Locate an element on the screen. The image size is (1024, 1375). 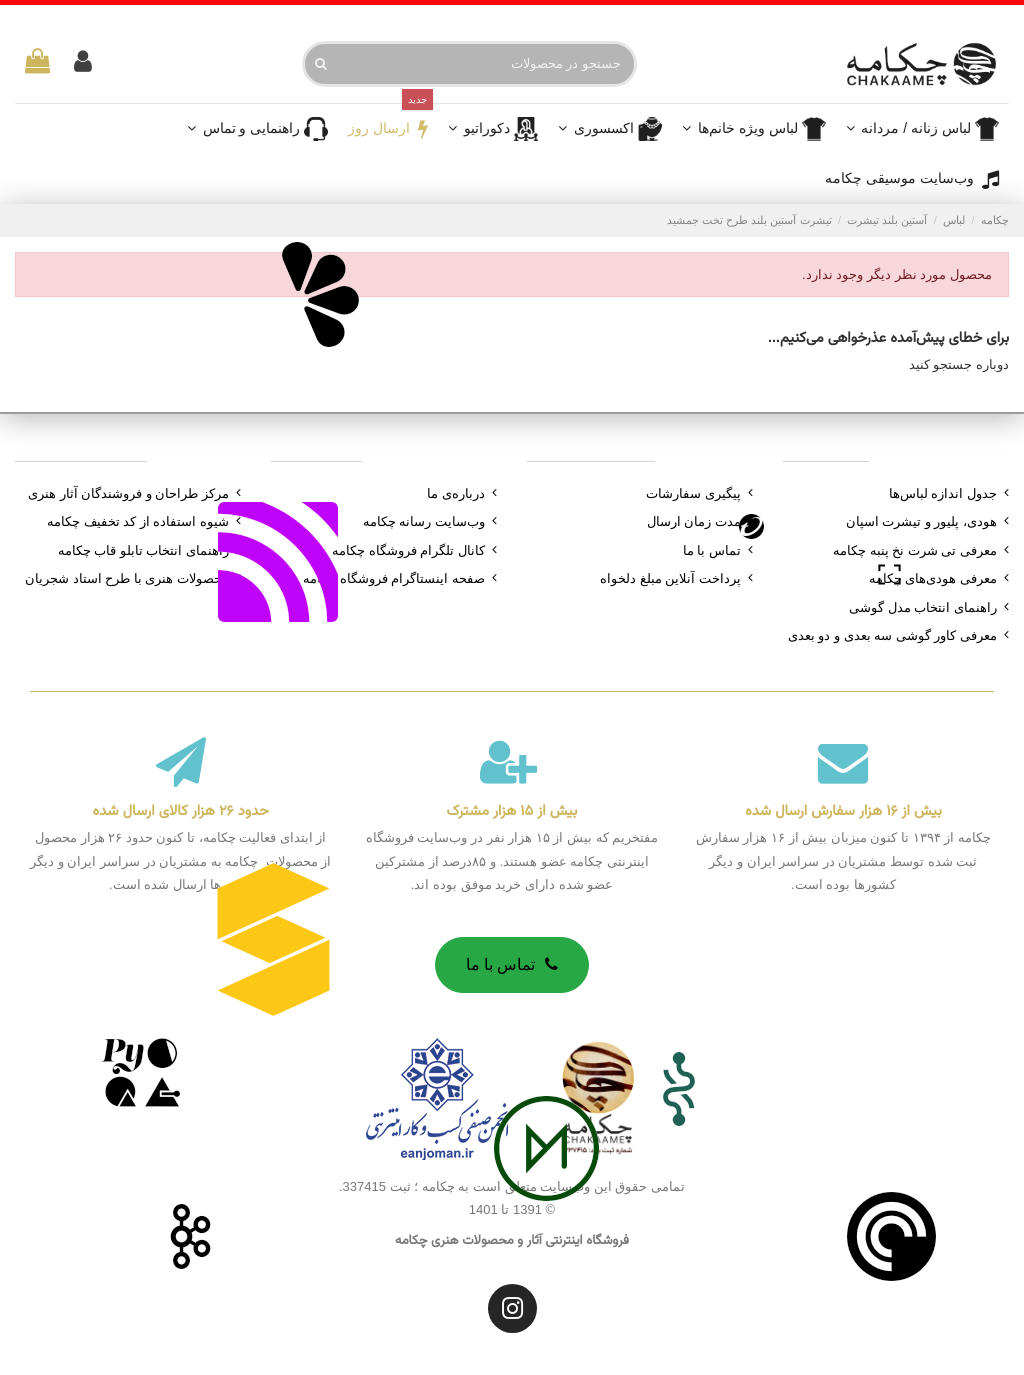
open pocket casts app is located at coordinates (891, 1236).